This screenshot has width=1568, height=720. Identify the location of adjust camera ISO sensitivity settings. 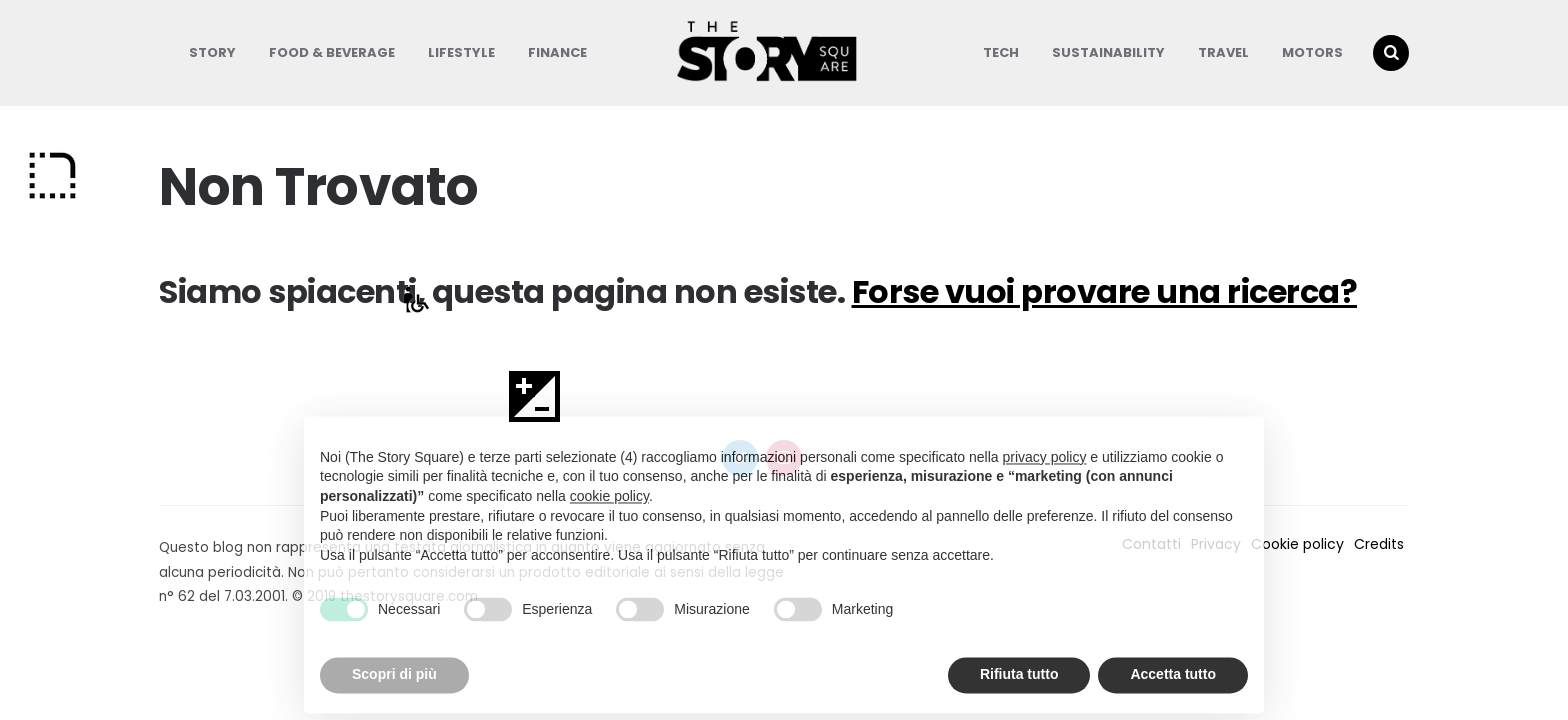
(534, 396).